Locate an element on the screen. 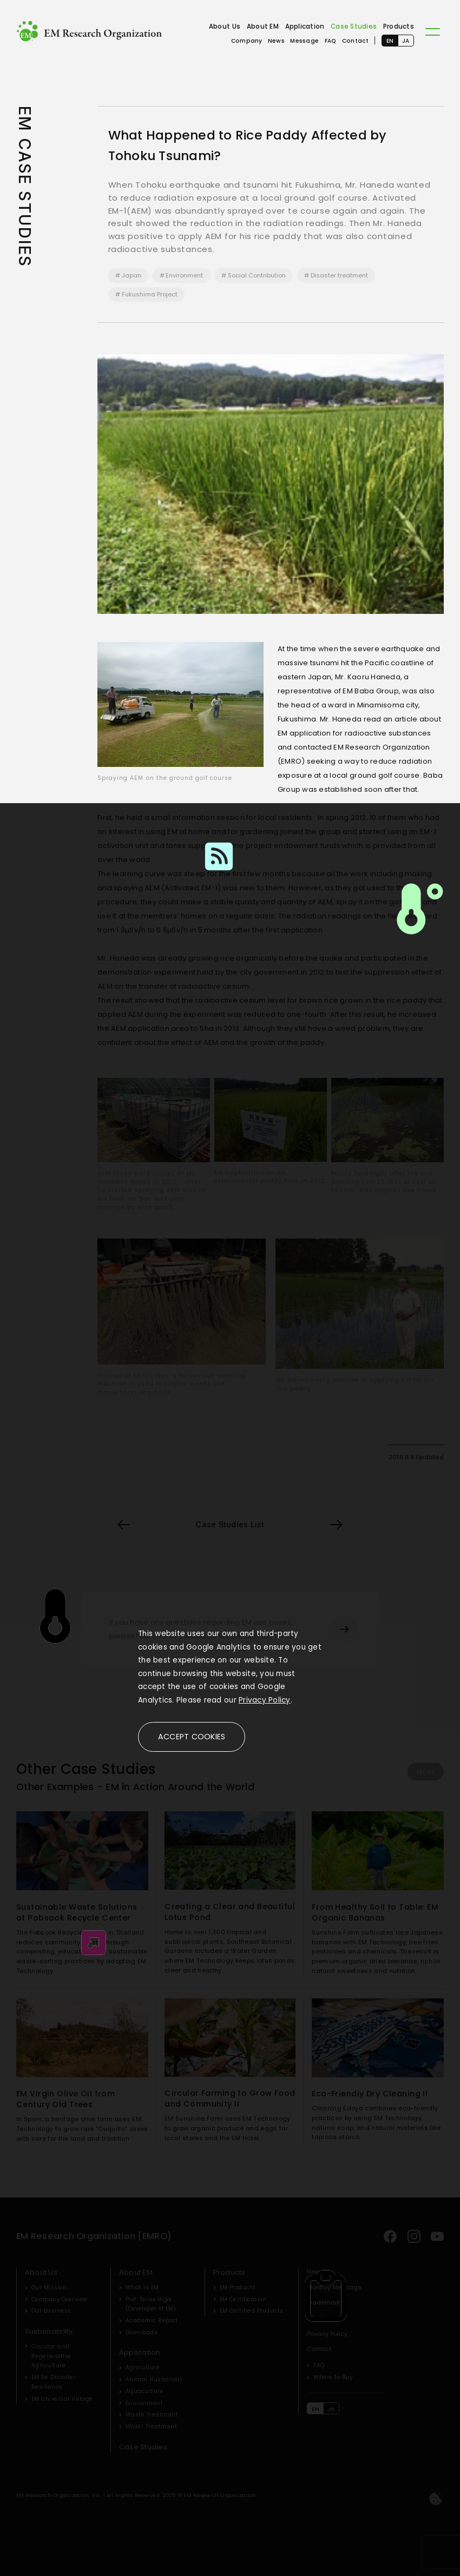 The height and width of the screenshot is (2576, 460). subscribe to RSS feed is located at coordinates (219, 856).